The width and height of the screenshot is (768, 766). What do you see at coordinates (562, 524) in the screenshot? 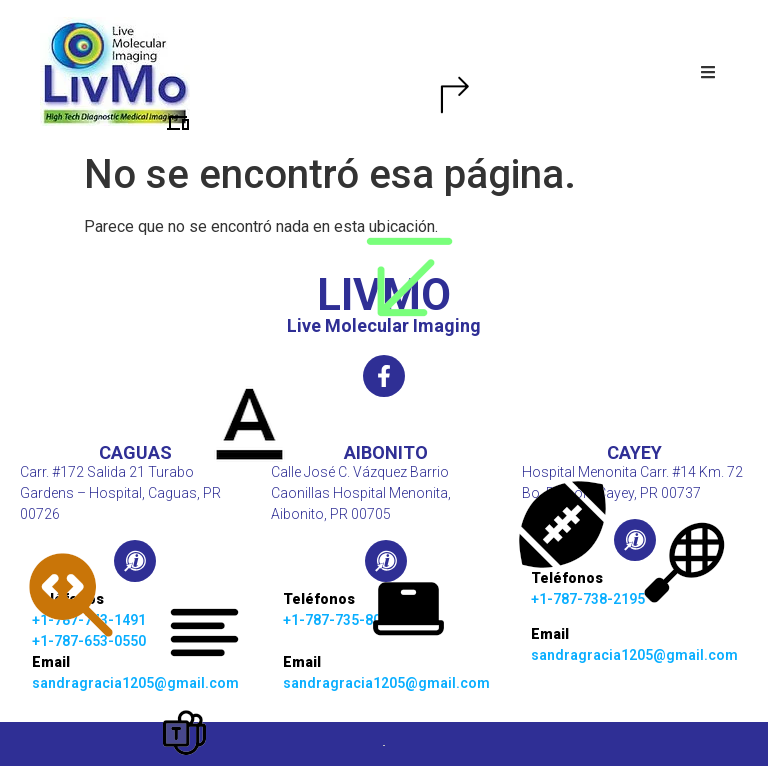
I see `view american football scores or content` at bounding box center [562, 524].